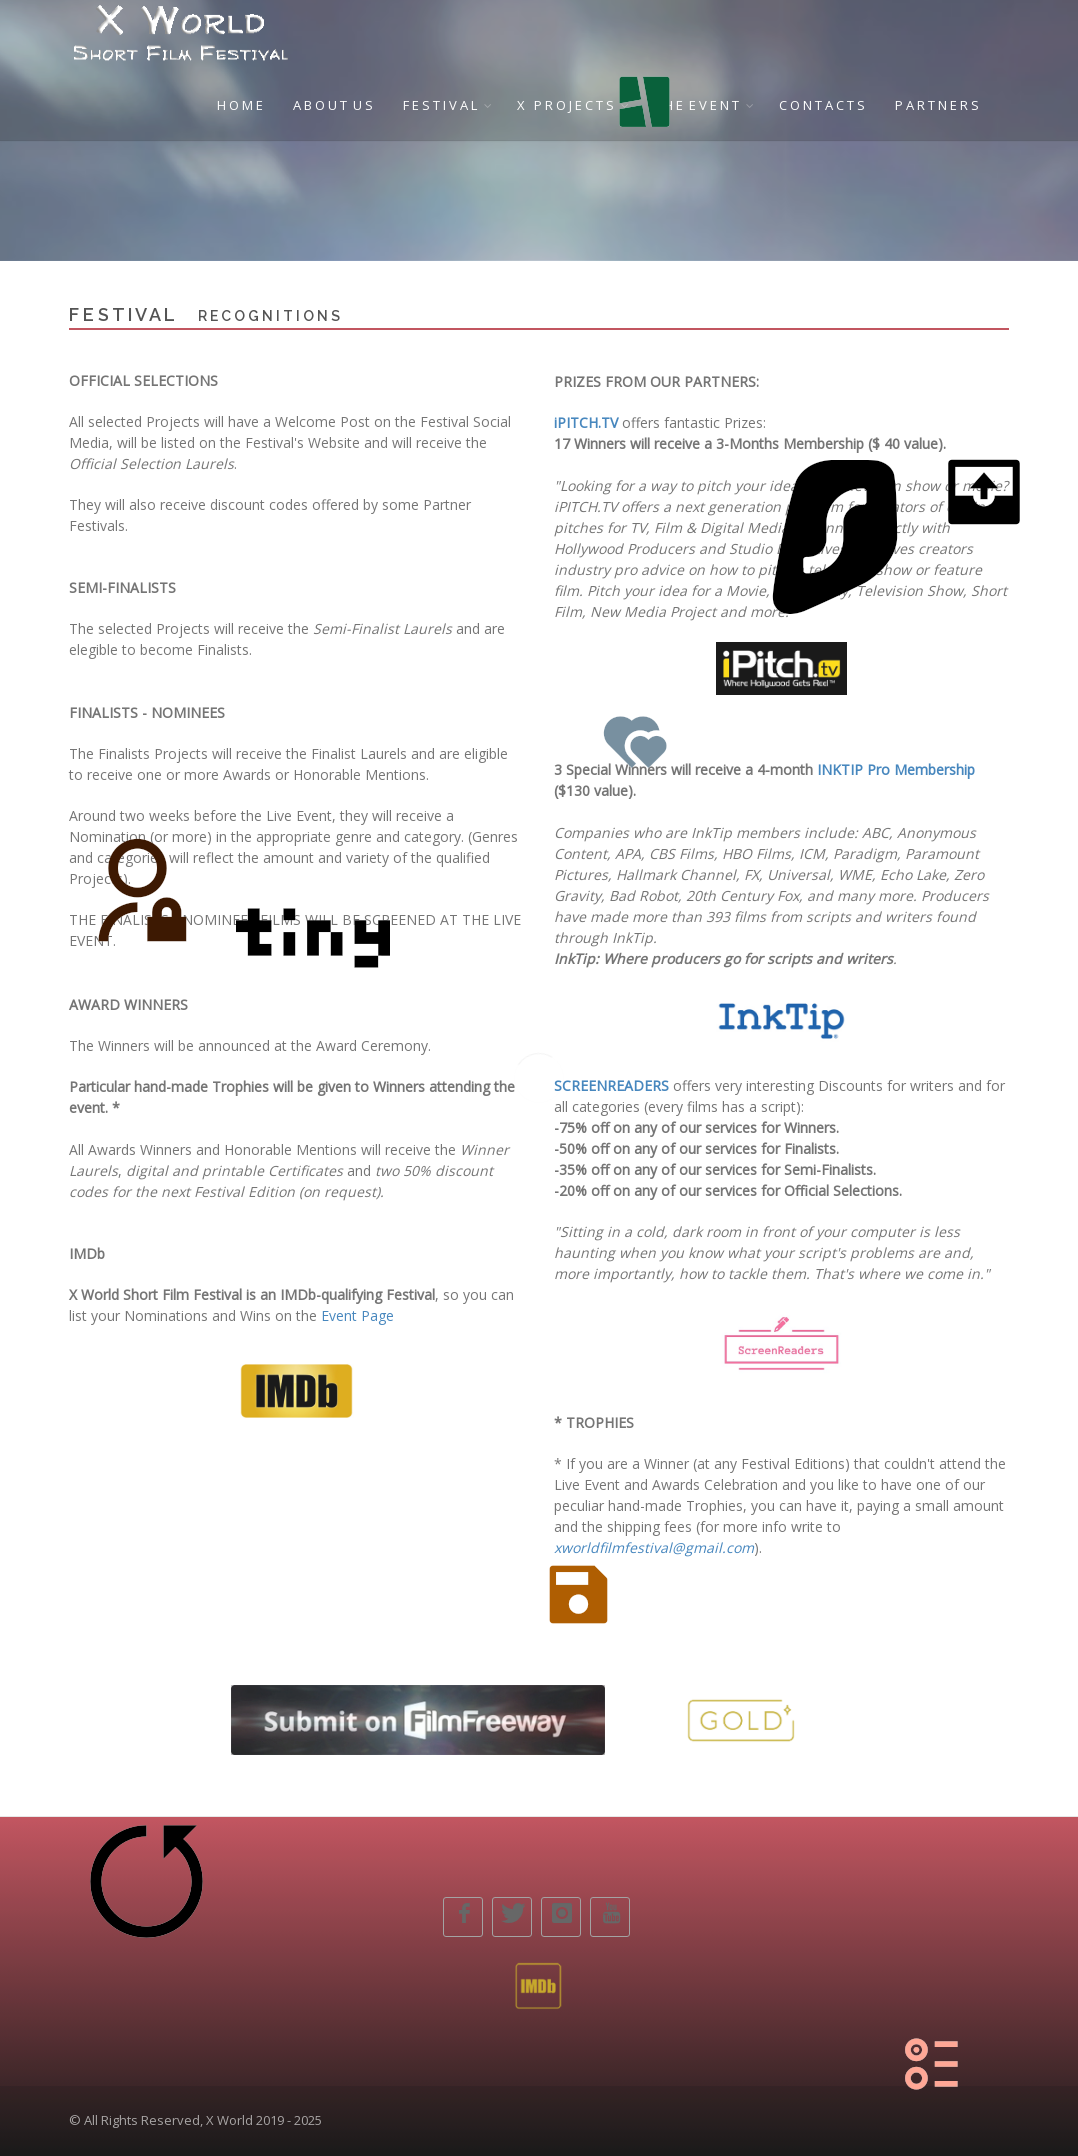  Describe the element at coordinates (634, 741) in the screenshot. I see `add to favorites or liked items` at that location.